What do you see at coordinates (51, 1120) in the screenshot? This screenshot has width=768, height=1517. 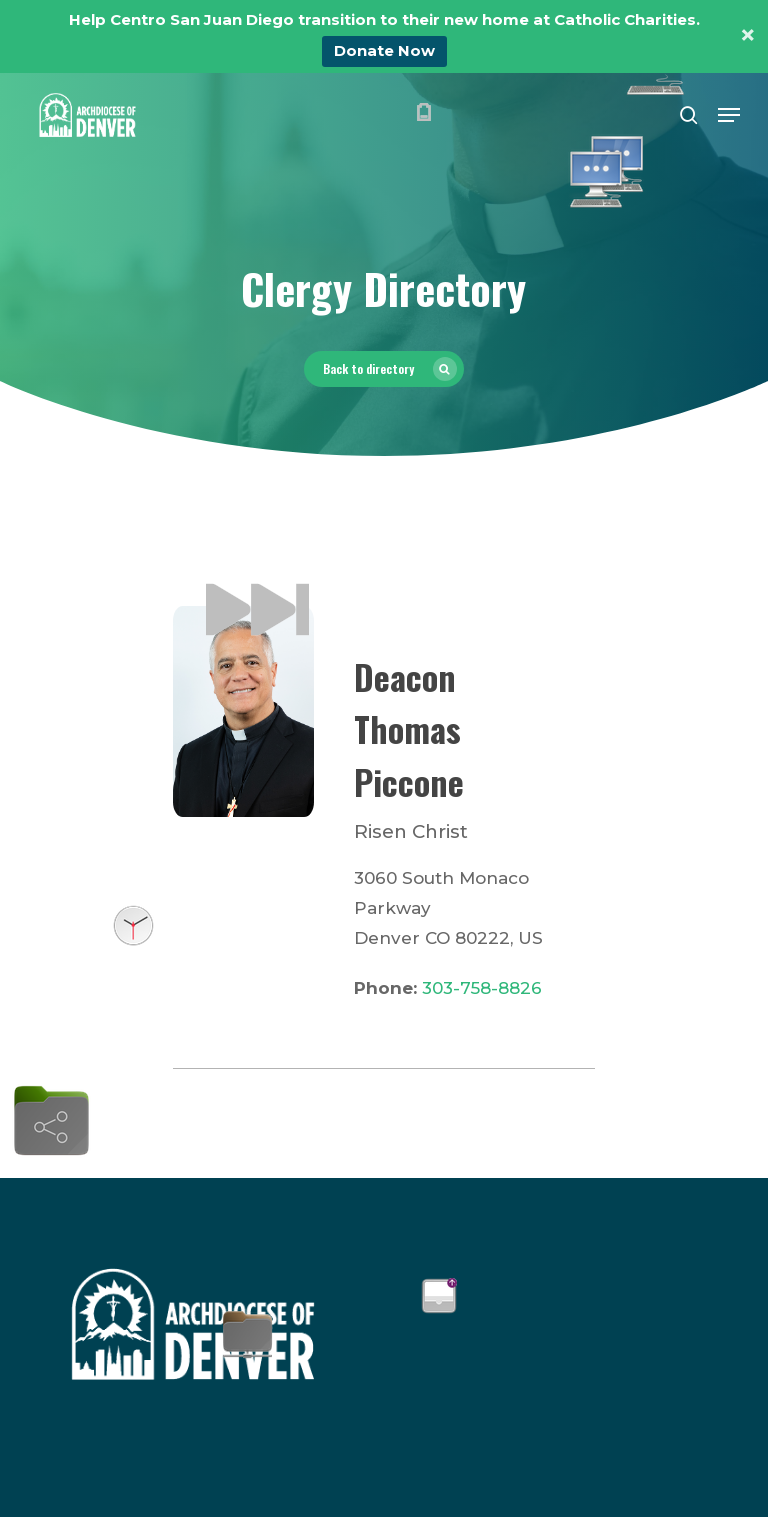 I see `access your public shared folder` at bounding box center [51, 1120].